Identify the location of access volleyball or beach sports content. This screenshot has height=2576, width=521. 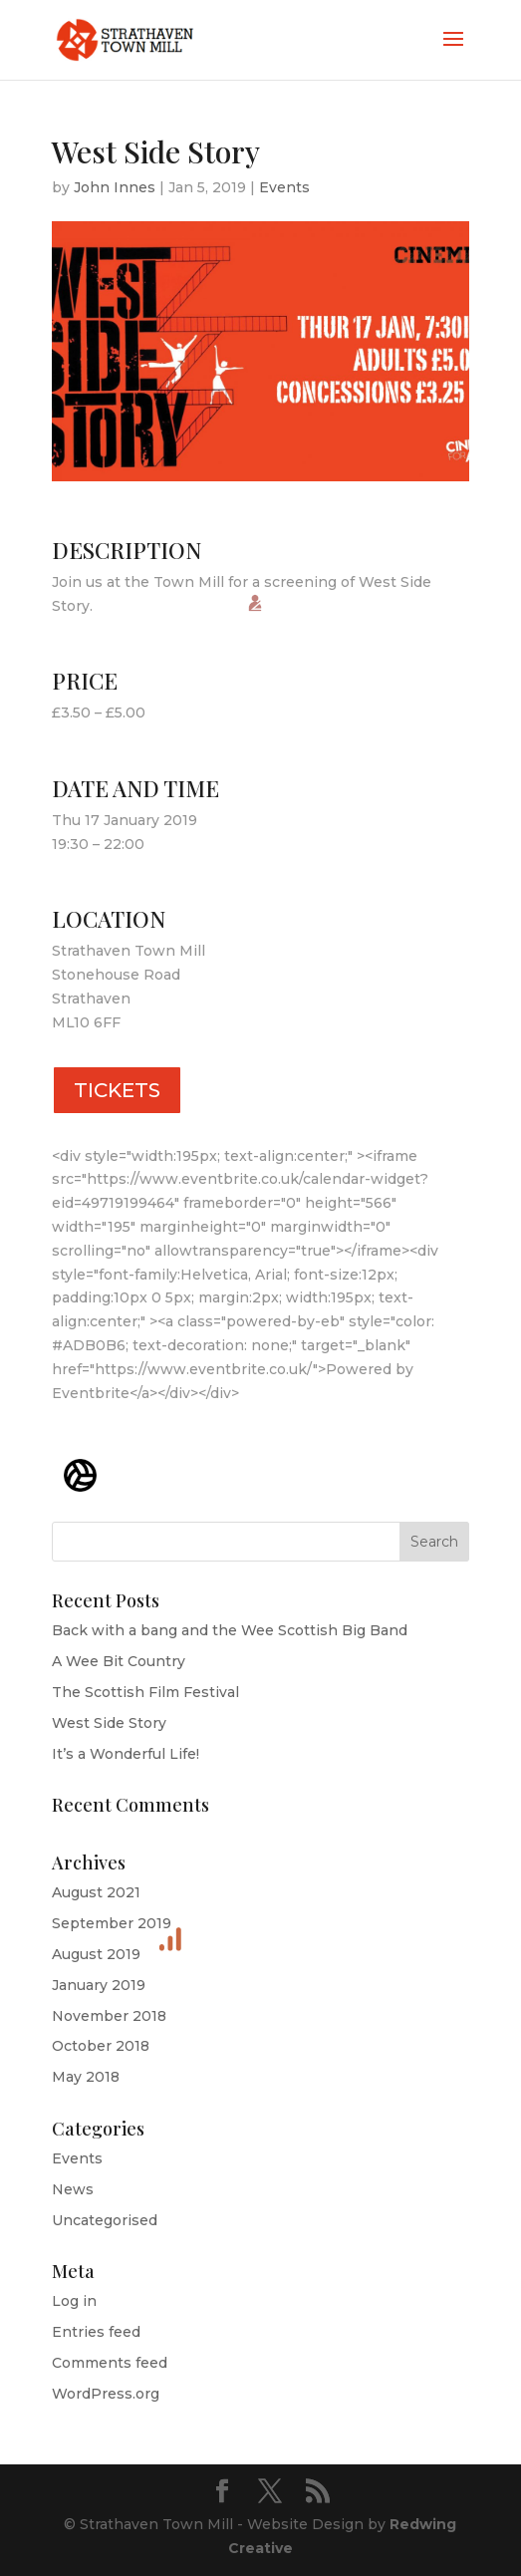
(80, 1475).